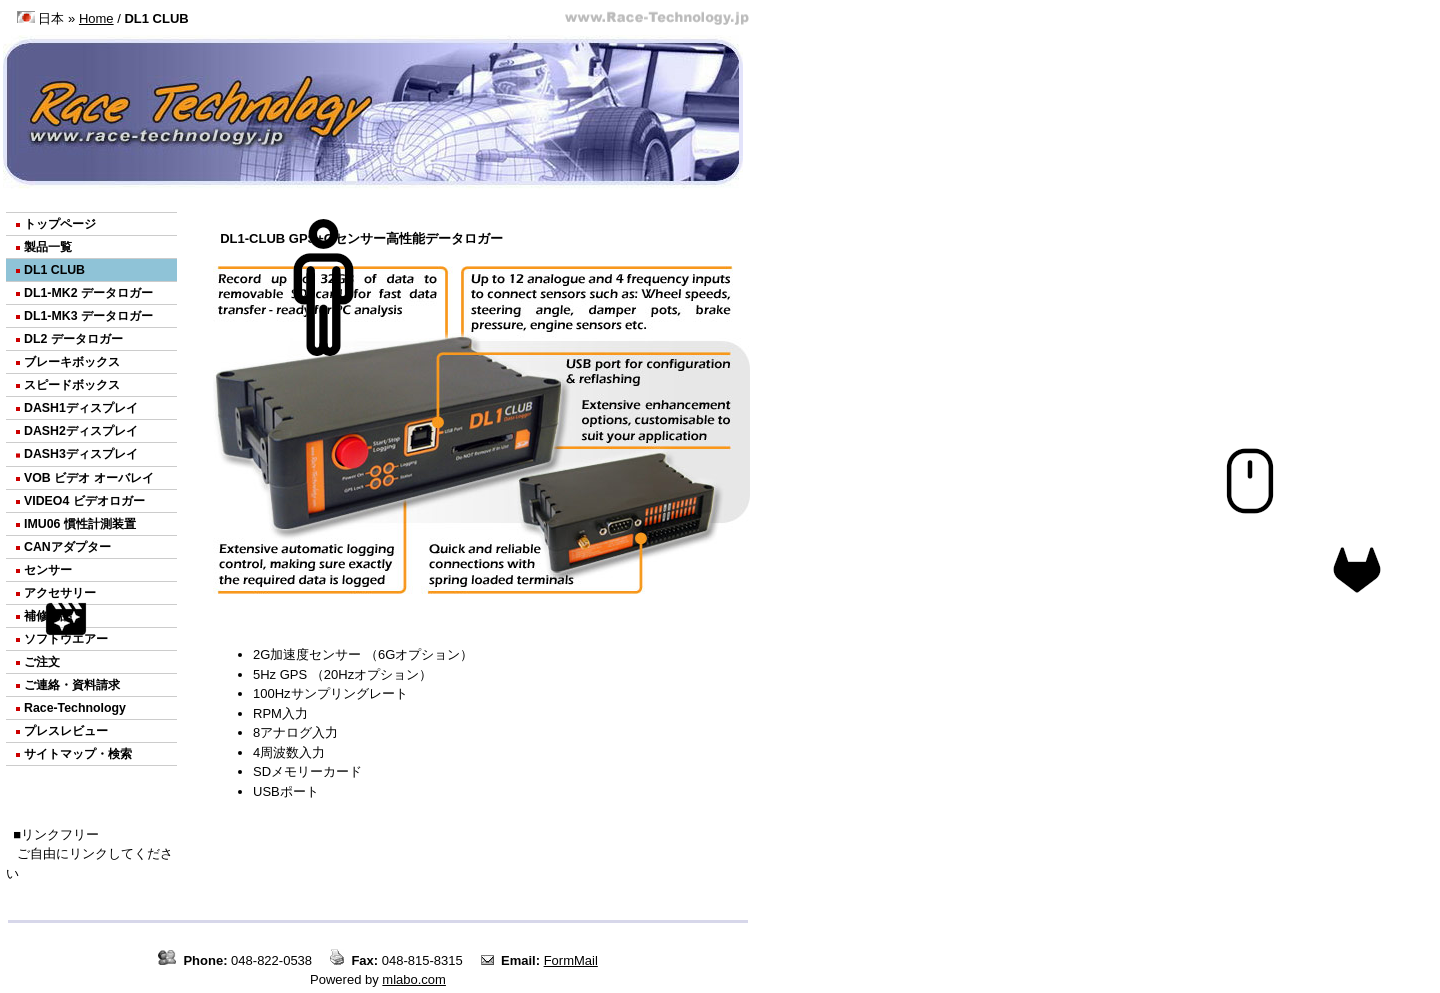 This screenshot has width=1440, height=993. Describe the element at coordinates (323, 287) in the screenshot. I see `view male user profile` at that location.